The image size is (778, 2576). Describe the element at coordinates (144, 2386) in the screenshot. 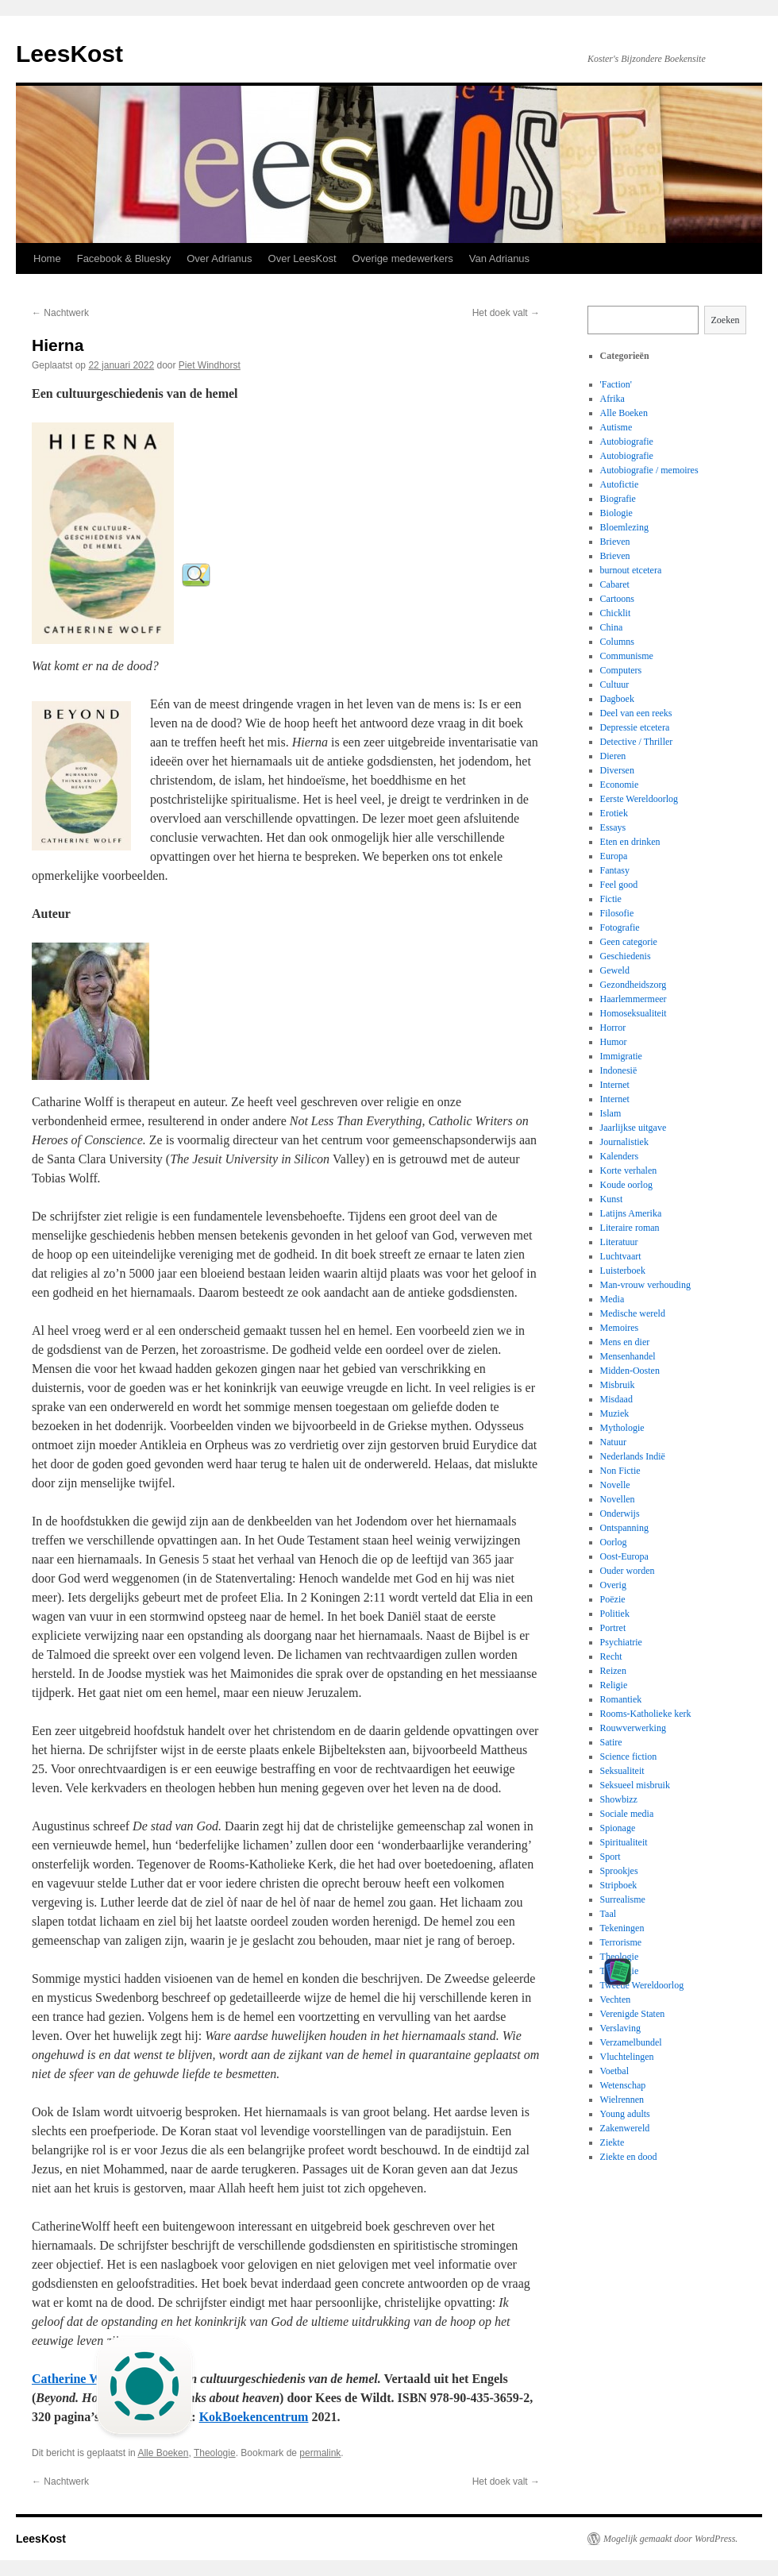

I see `open LocalSend app for local file sharing` at that location.